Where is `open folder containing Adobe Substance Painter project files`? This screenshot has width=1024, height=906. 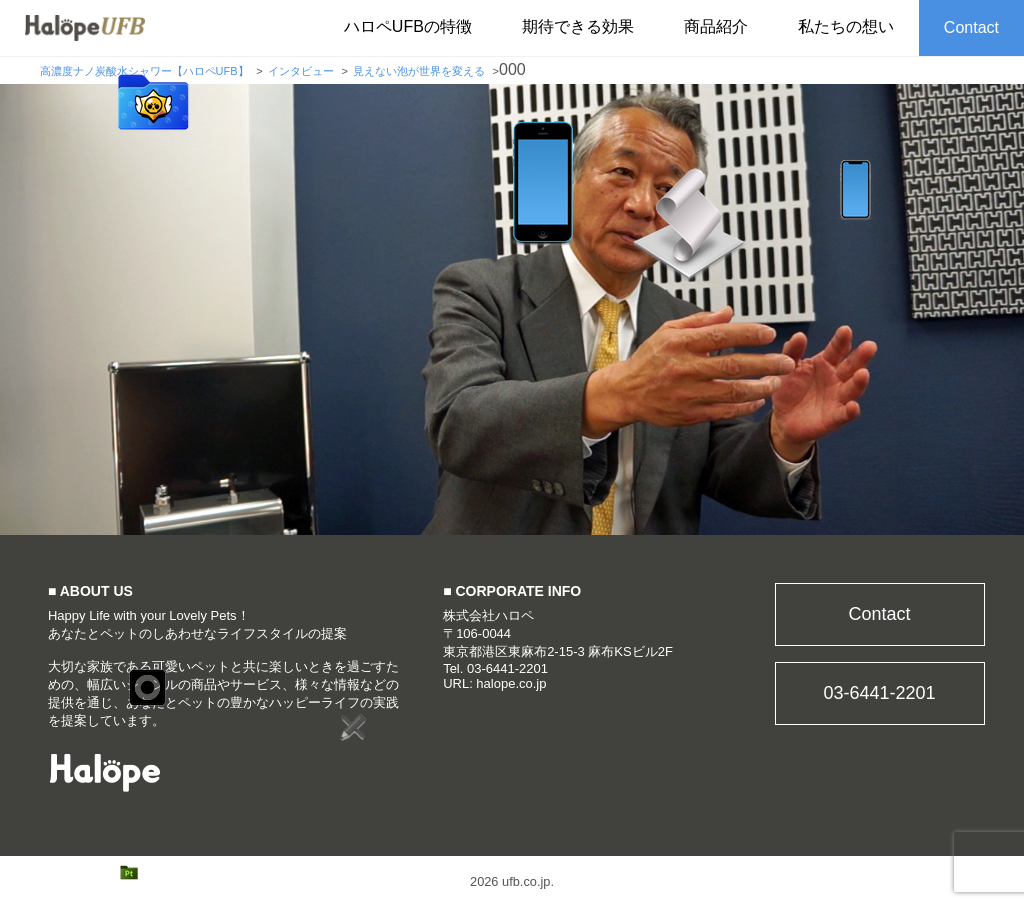
open folder containing Adobe Substance Painter project files is located at coordinates (129, 873).